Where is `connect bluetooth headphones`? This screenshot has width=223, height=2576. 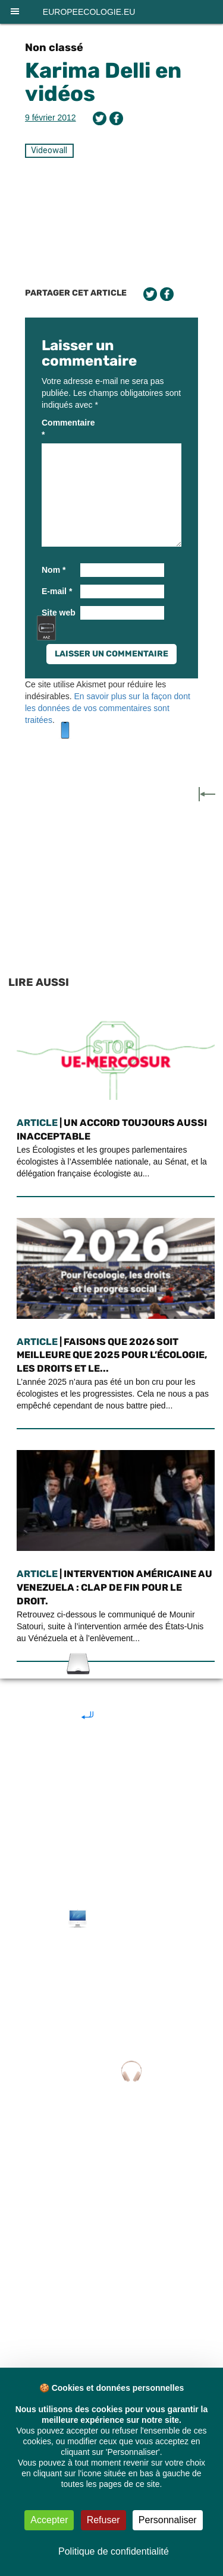 connect bluetooth headphones is located at coordinates (131, 2071).